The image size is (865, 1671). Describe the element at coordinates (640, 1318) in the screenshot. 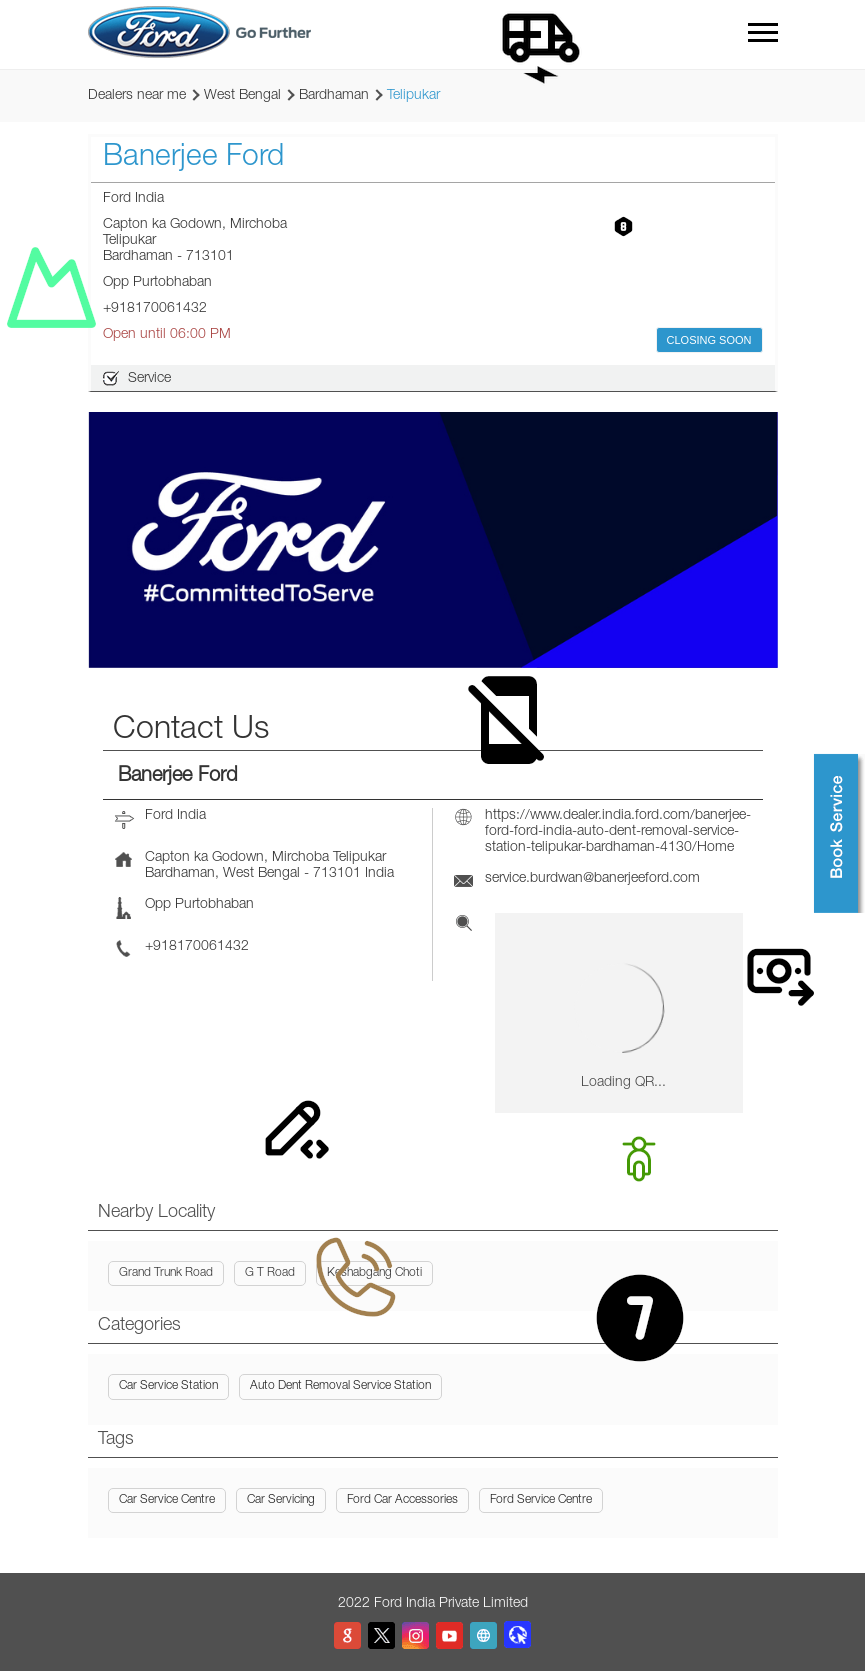

I see `indicates step 7 in a multi-step process` at that location.